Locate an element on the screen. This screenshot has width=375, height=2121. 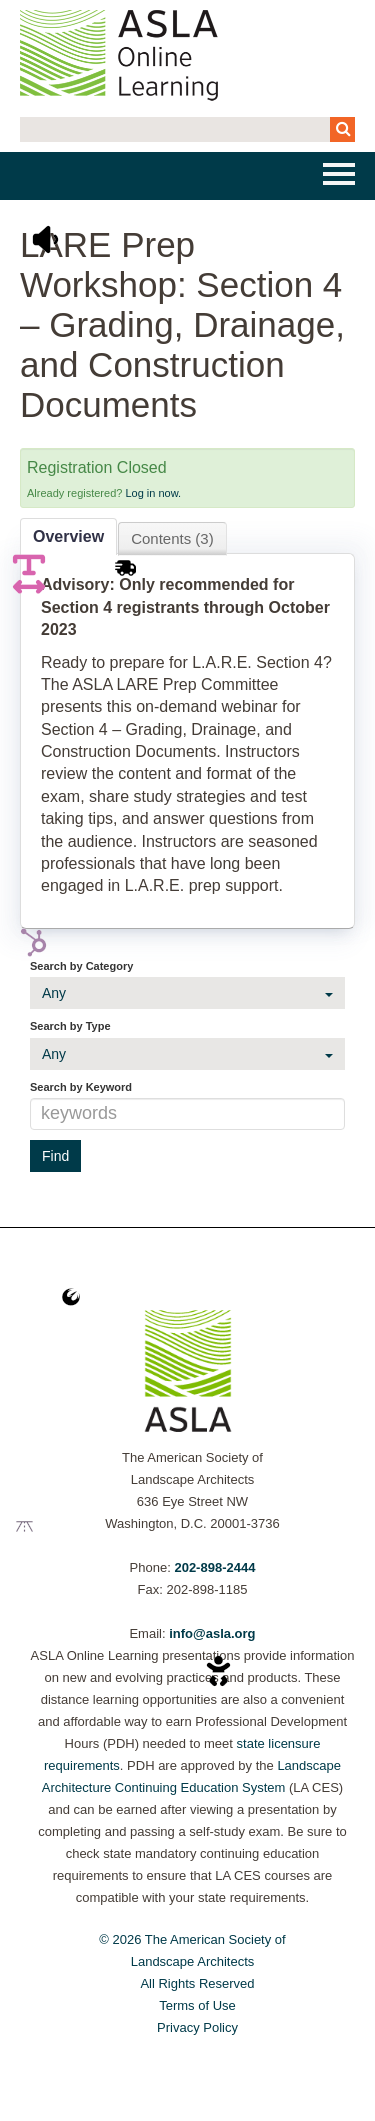
open HubSpot integration is located at coordinates (33, 942).